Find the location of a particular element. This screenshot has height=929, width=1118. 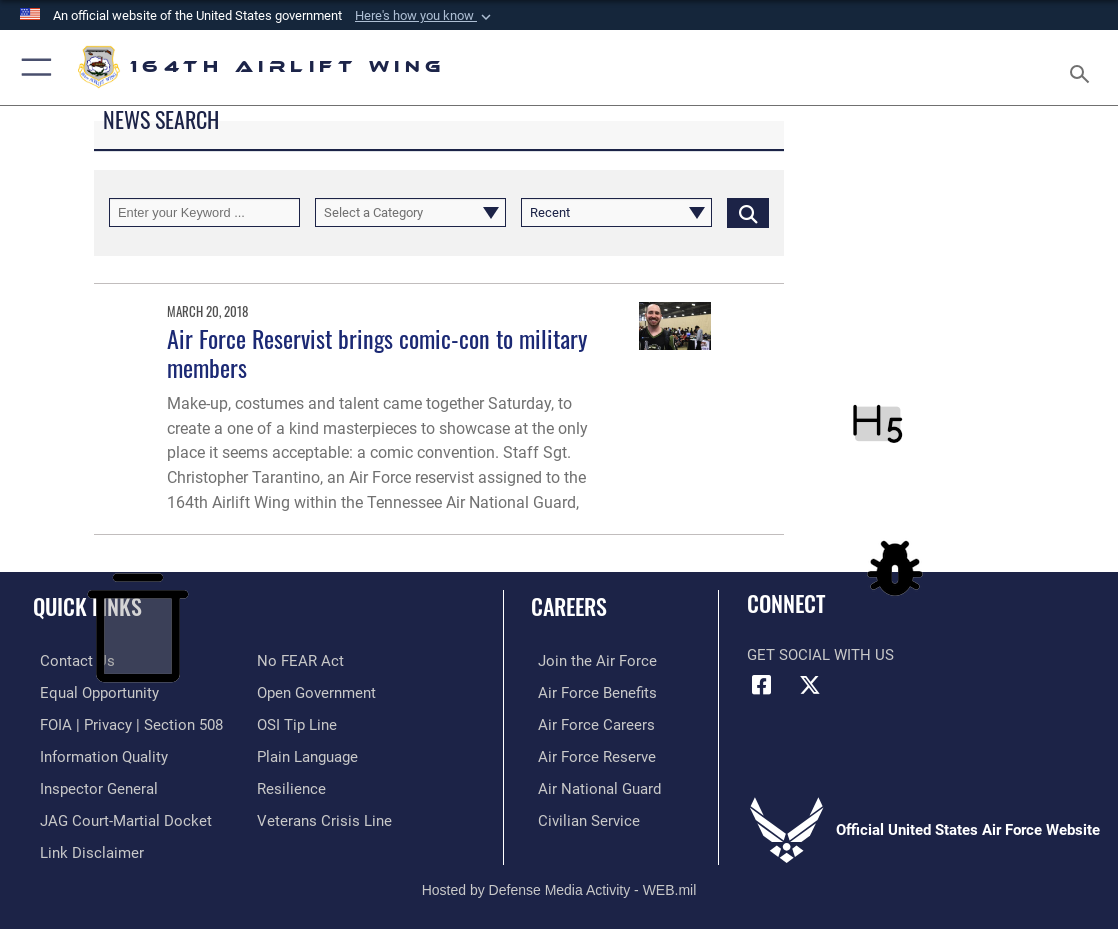

find pest control services nearby is located at coordinates (895, 568).